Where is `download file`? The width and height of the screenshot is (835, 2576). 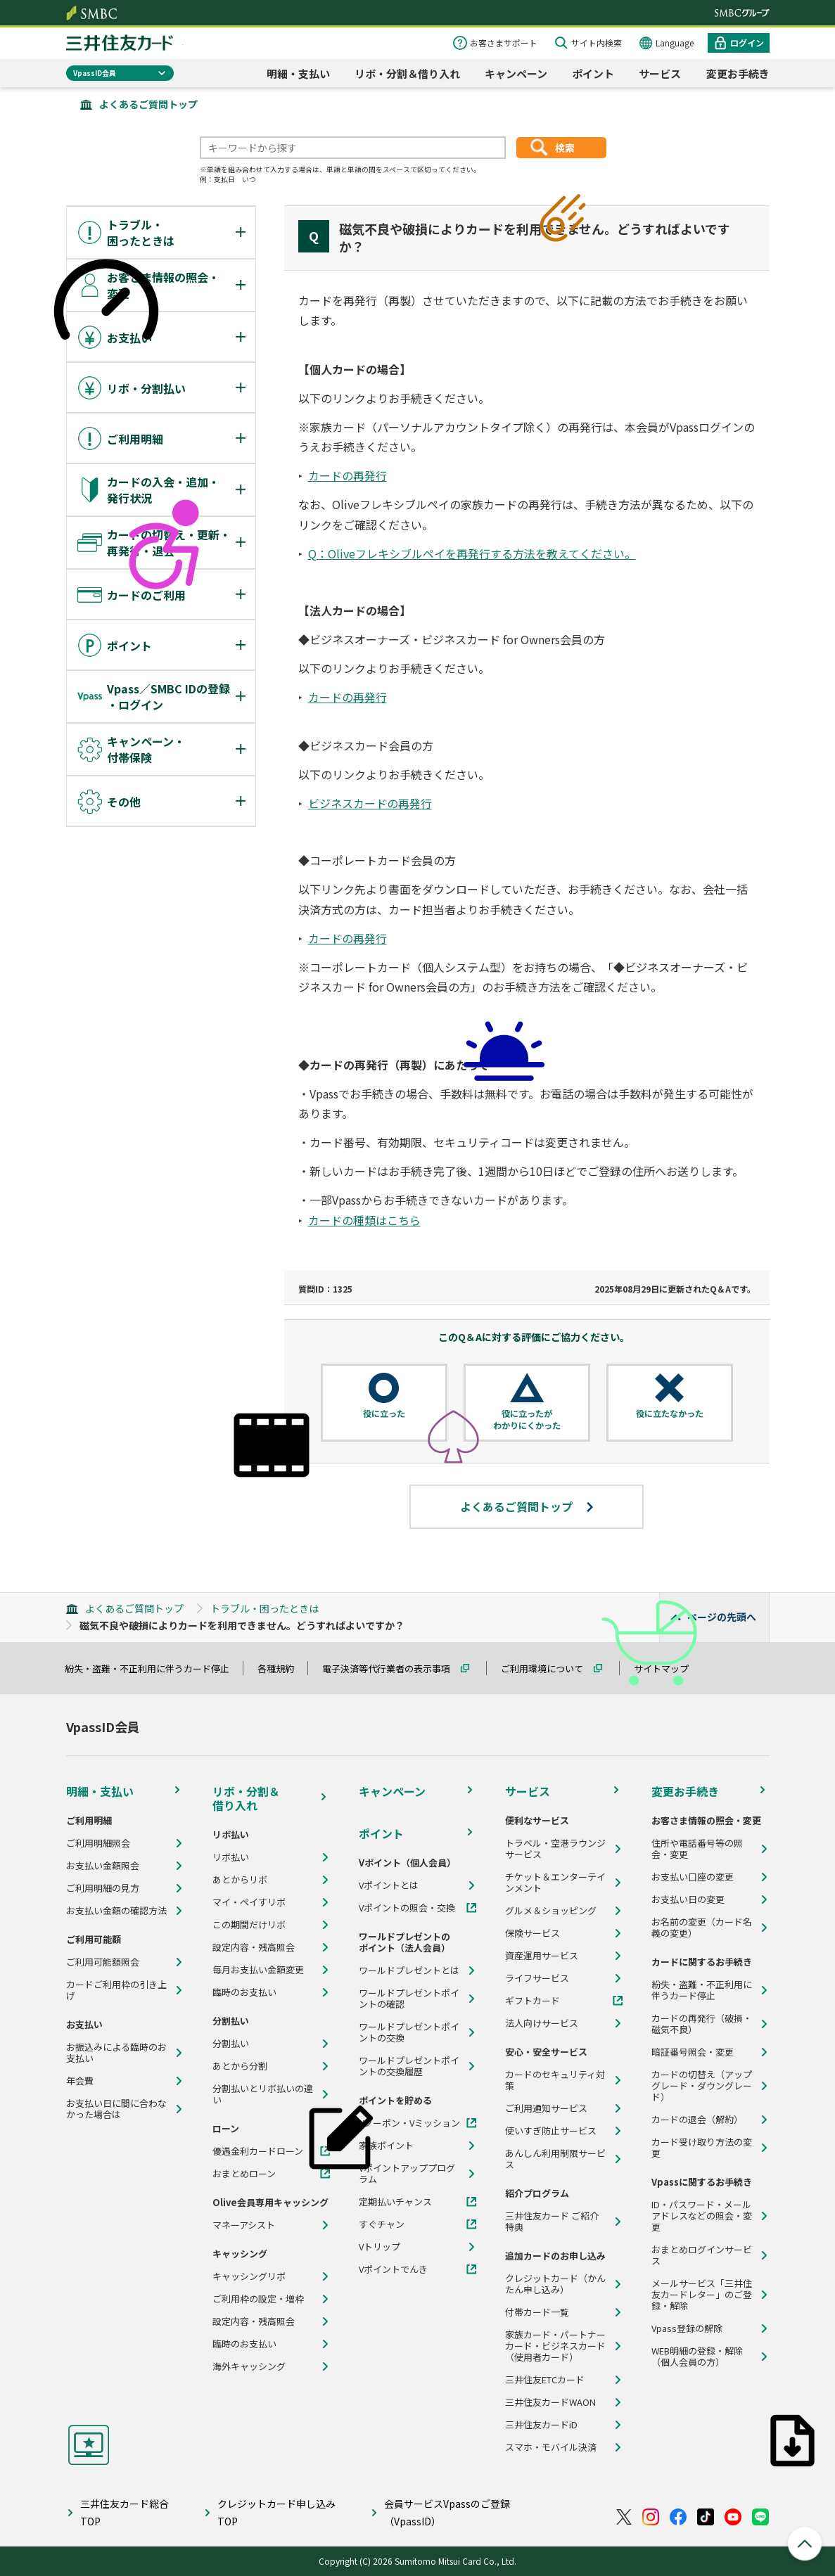 download file is located at coordinates (792, 2440).